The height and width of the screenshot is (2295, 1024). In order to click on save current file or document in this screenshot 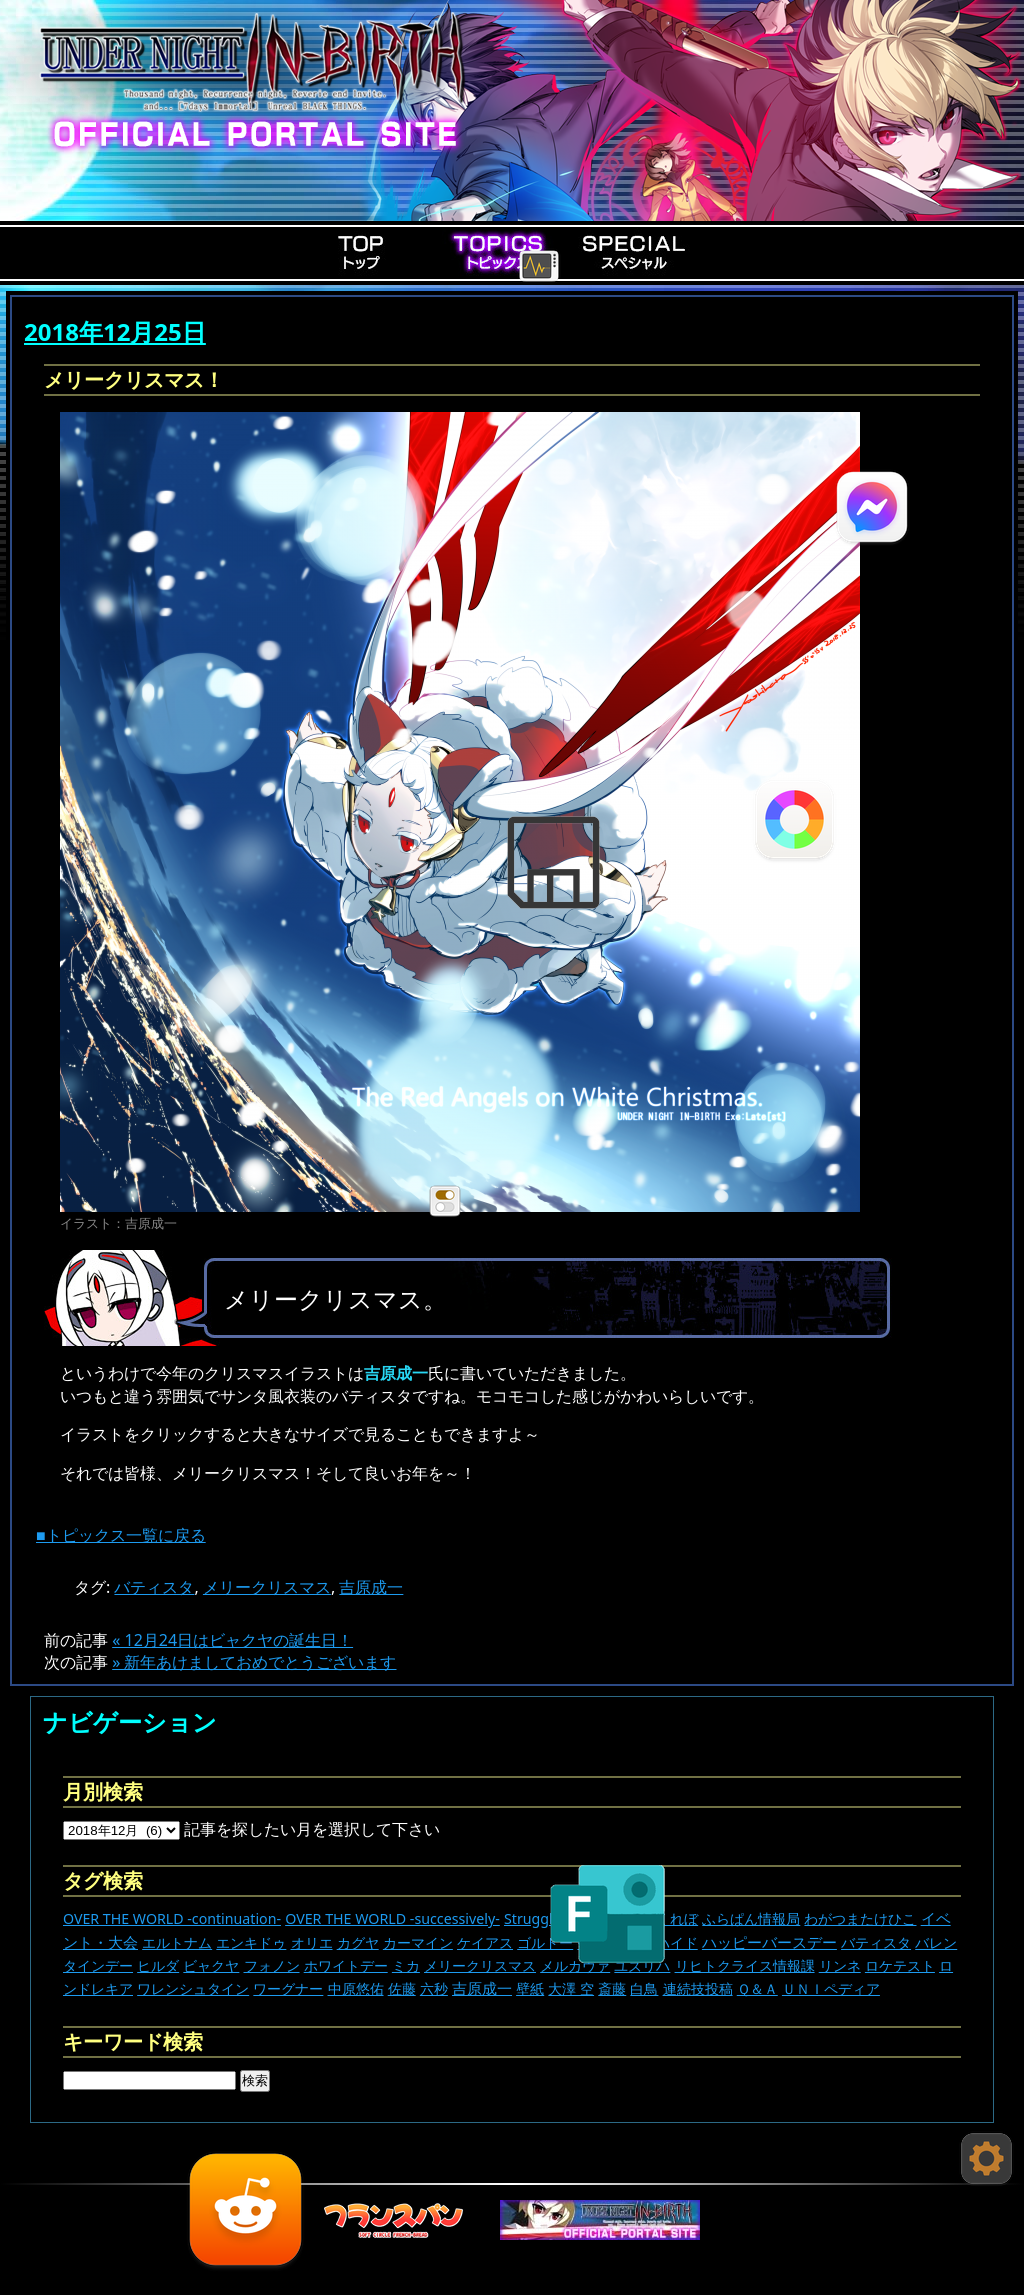, I will do `click(553, 862)`.